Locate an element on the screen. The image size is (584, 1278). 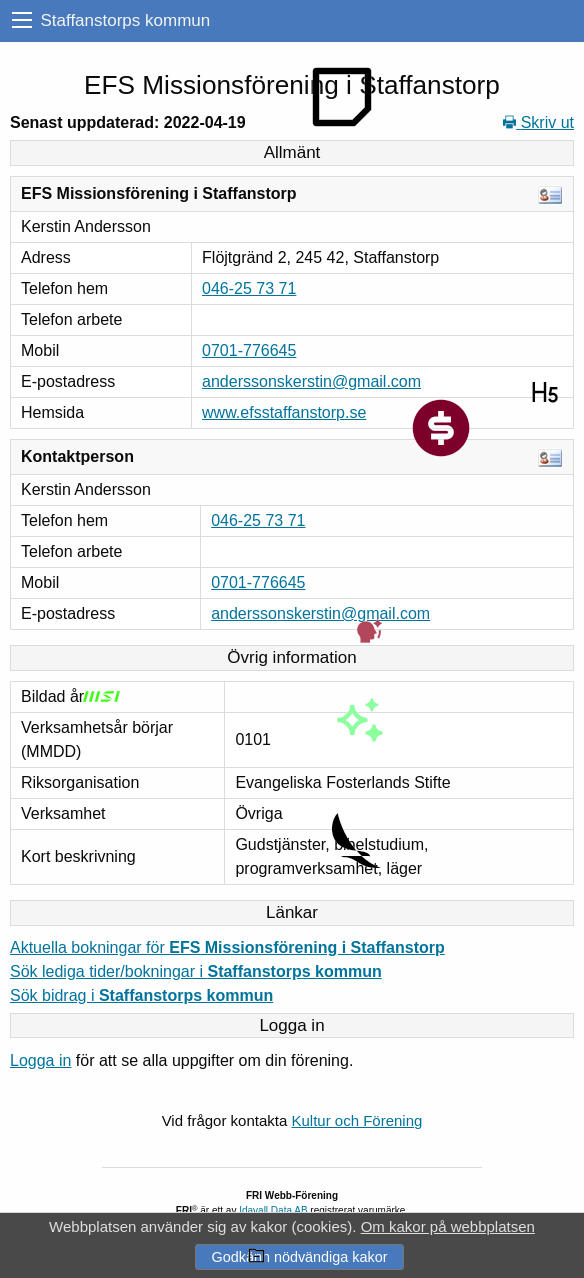
view account balance or financial summary is located at coordinates (441, 428).